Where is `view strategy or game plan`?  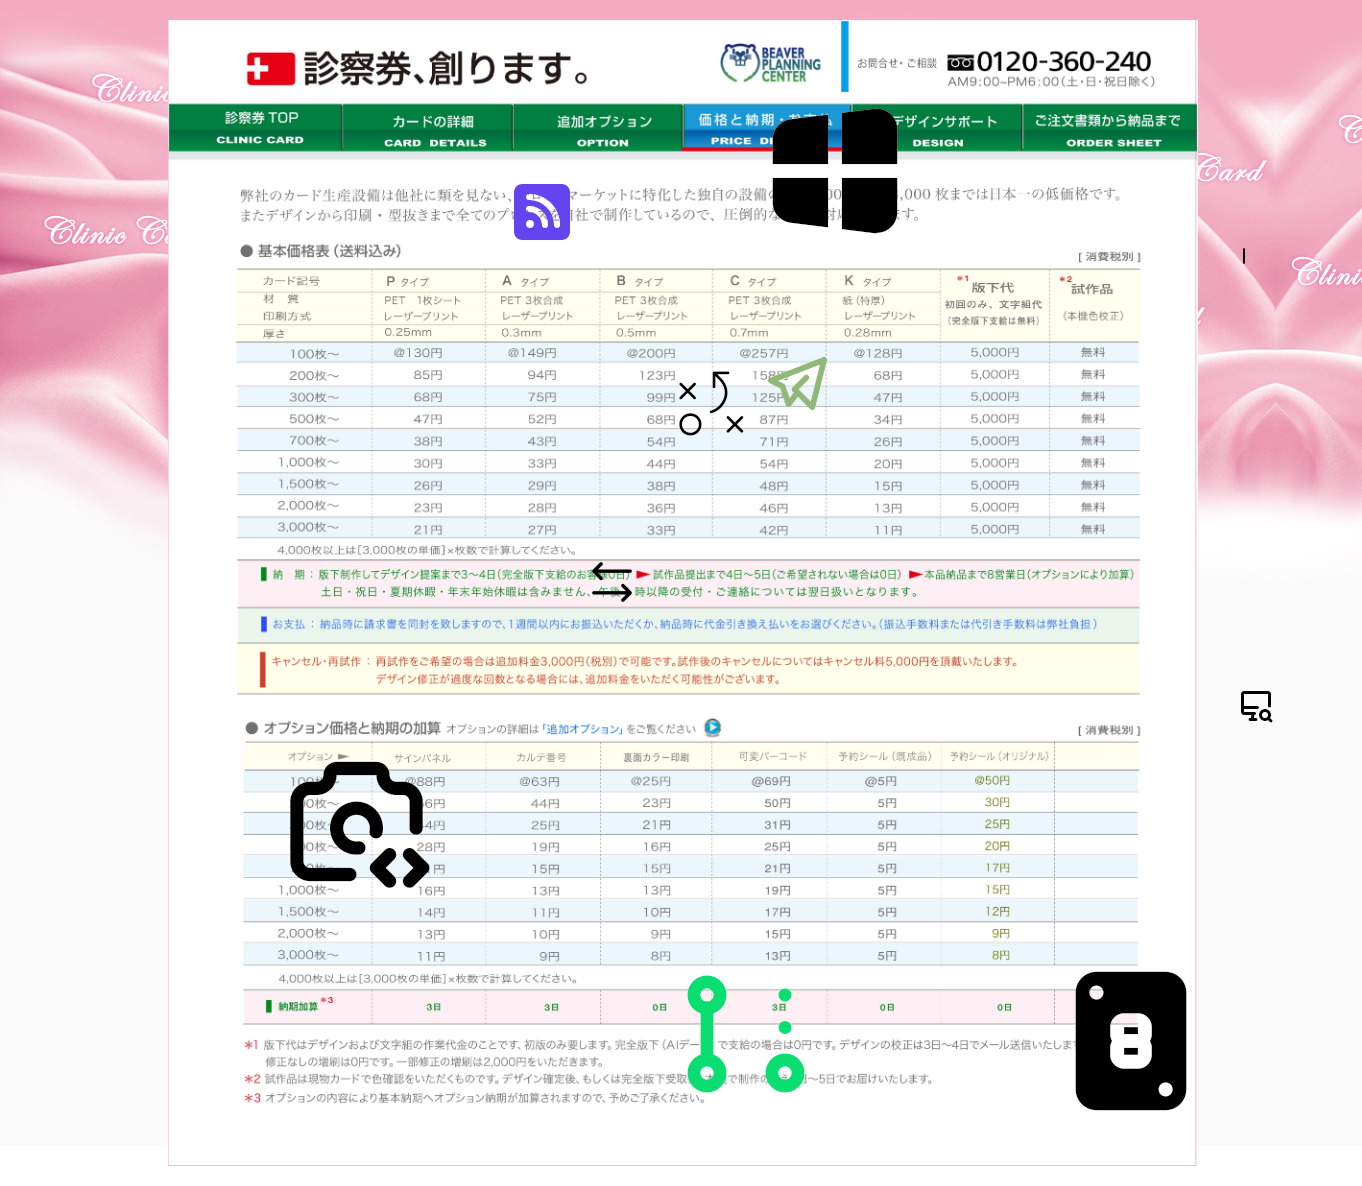 view strategy or game plan is located at coordinates (708, 403).